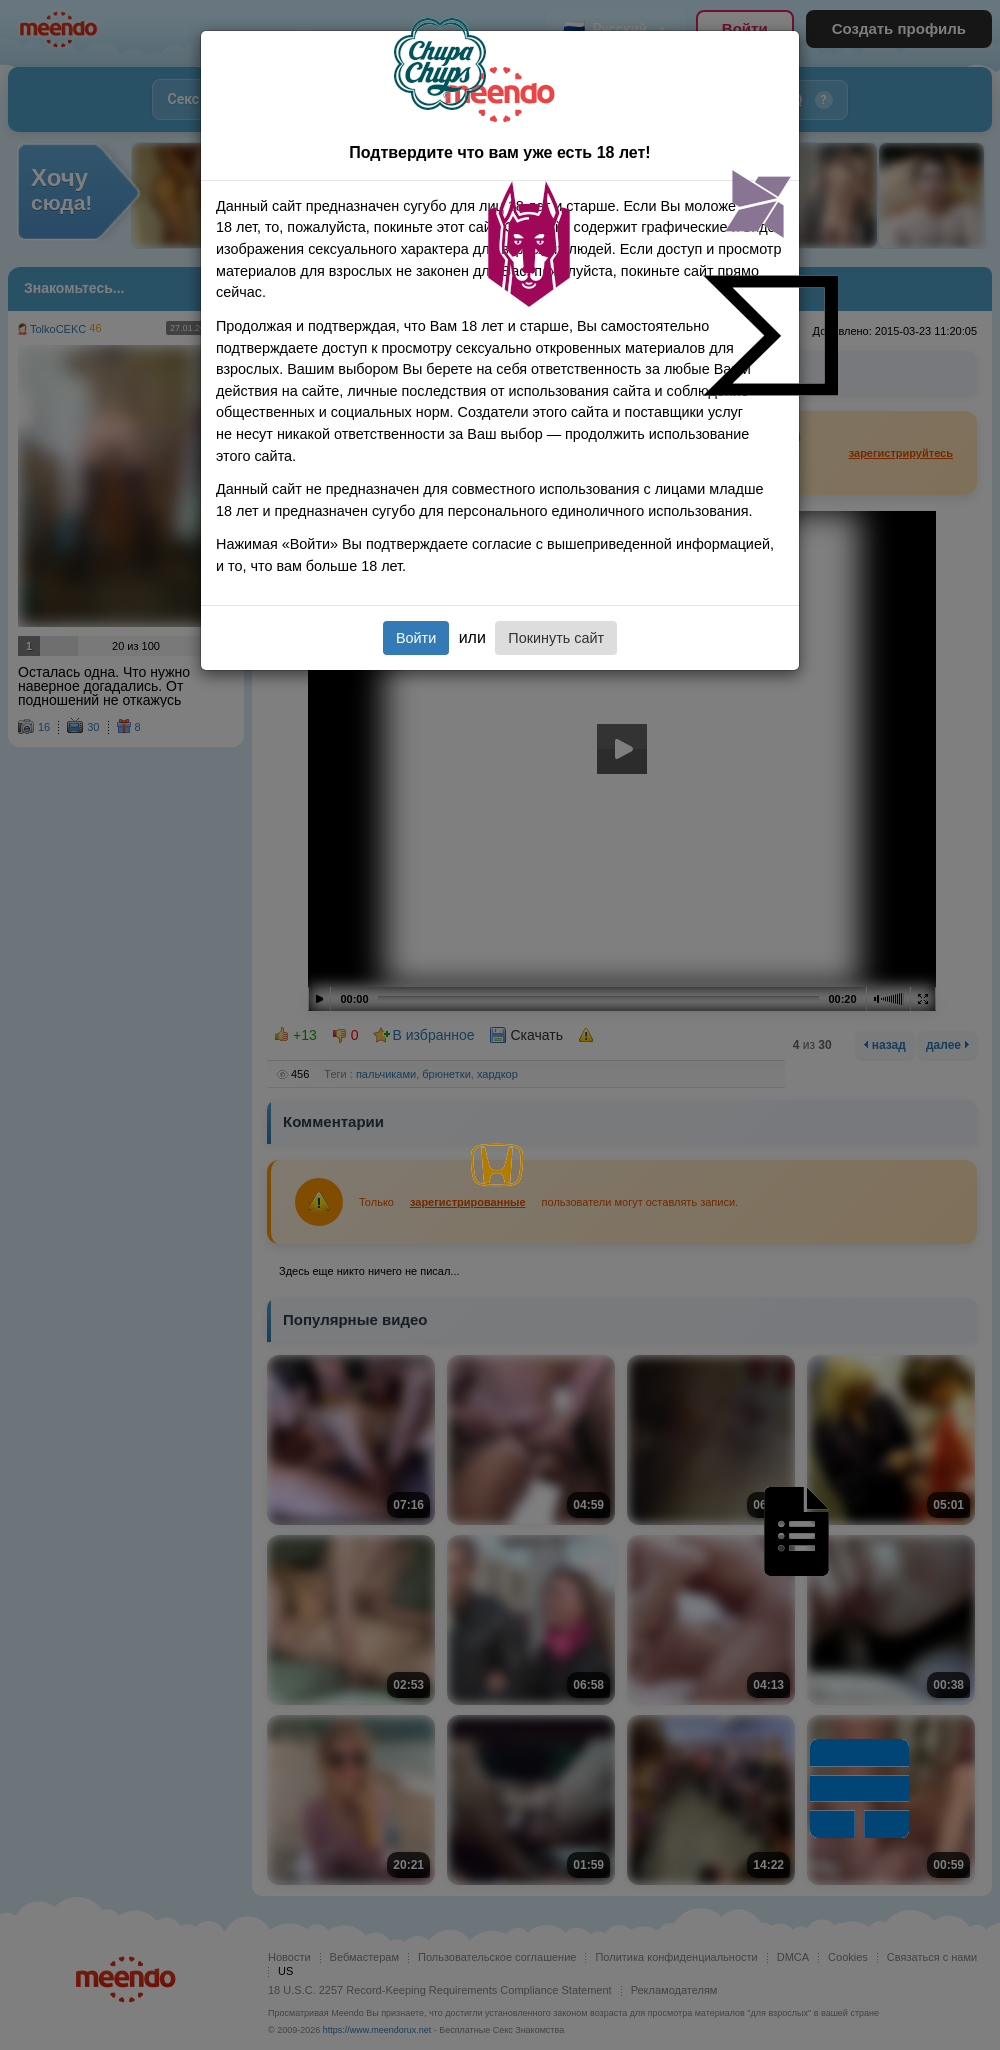 This screenshot has width=1000, height=2050. Describe the element at coordinates (529, 244) in the screenshot. I see `access Snyk security dashboard` at that location.